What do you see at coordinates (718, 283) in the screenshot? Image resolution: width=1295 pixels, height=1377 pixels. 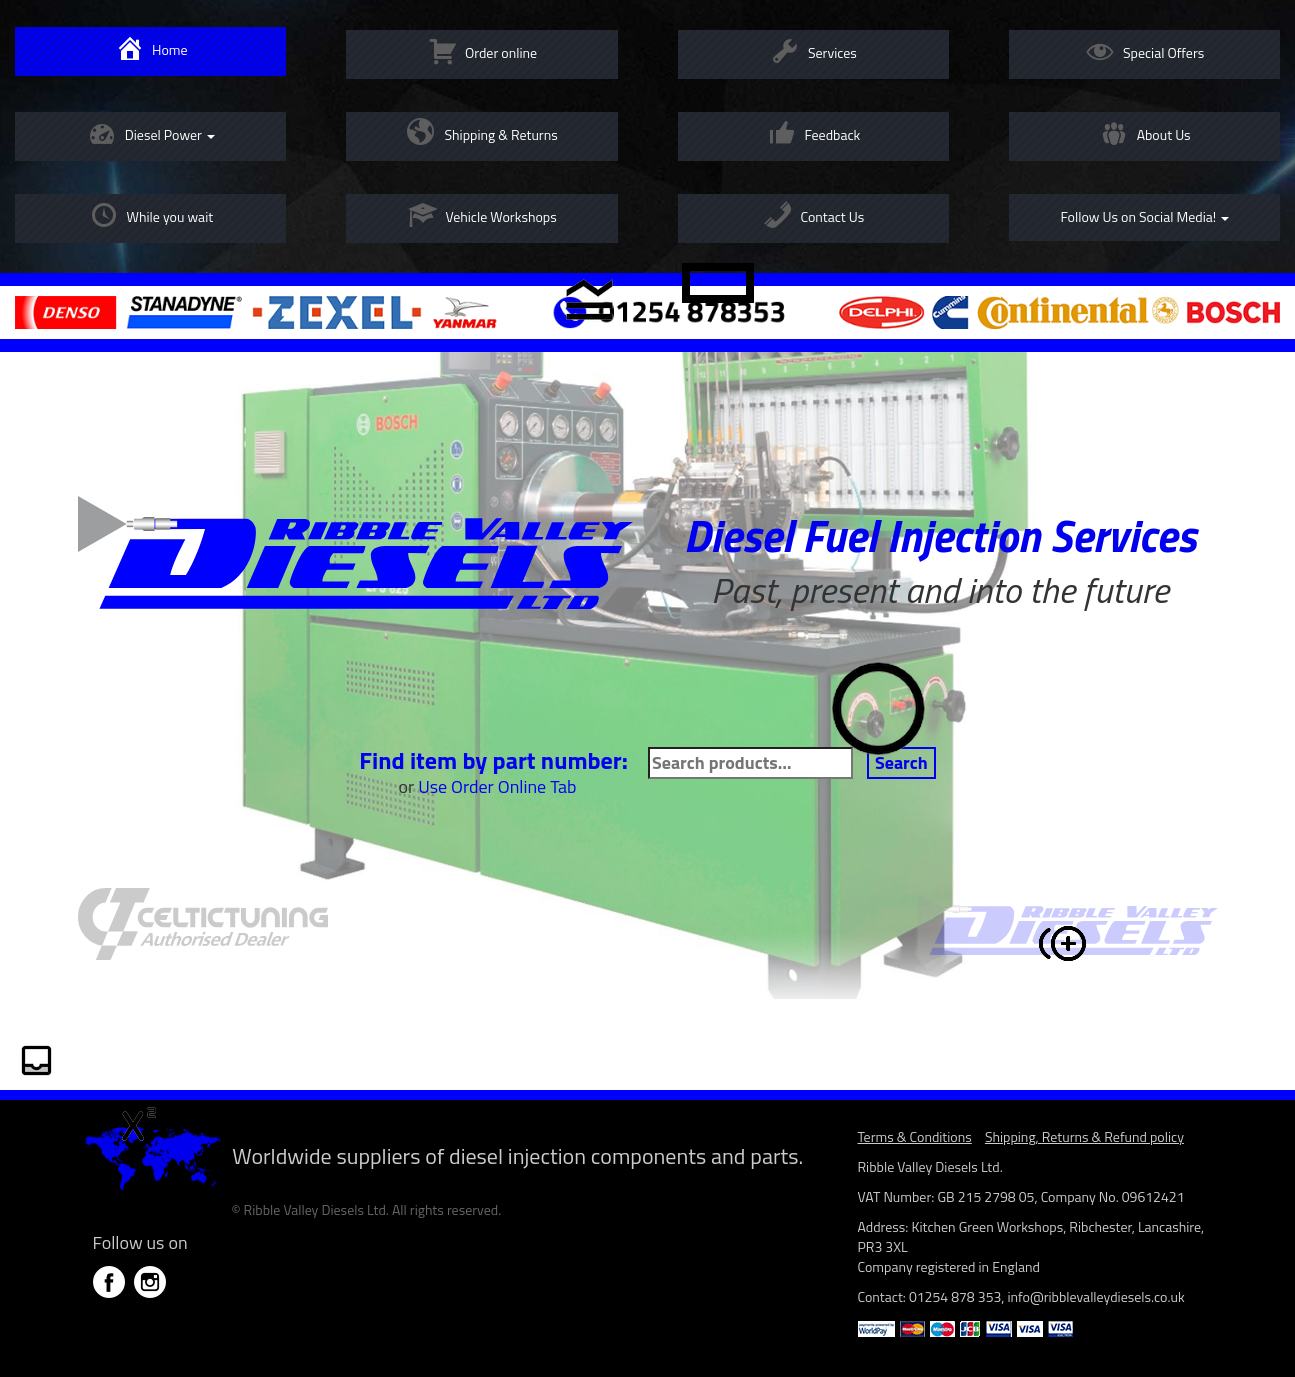 I see `crop image to 7:5 aspect ratio` at bounding box center [718, 283].